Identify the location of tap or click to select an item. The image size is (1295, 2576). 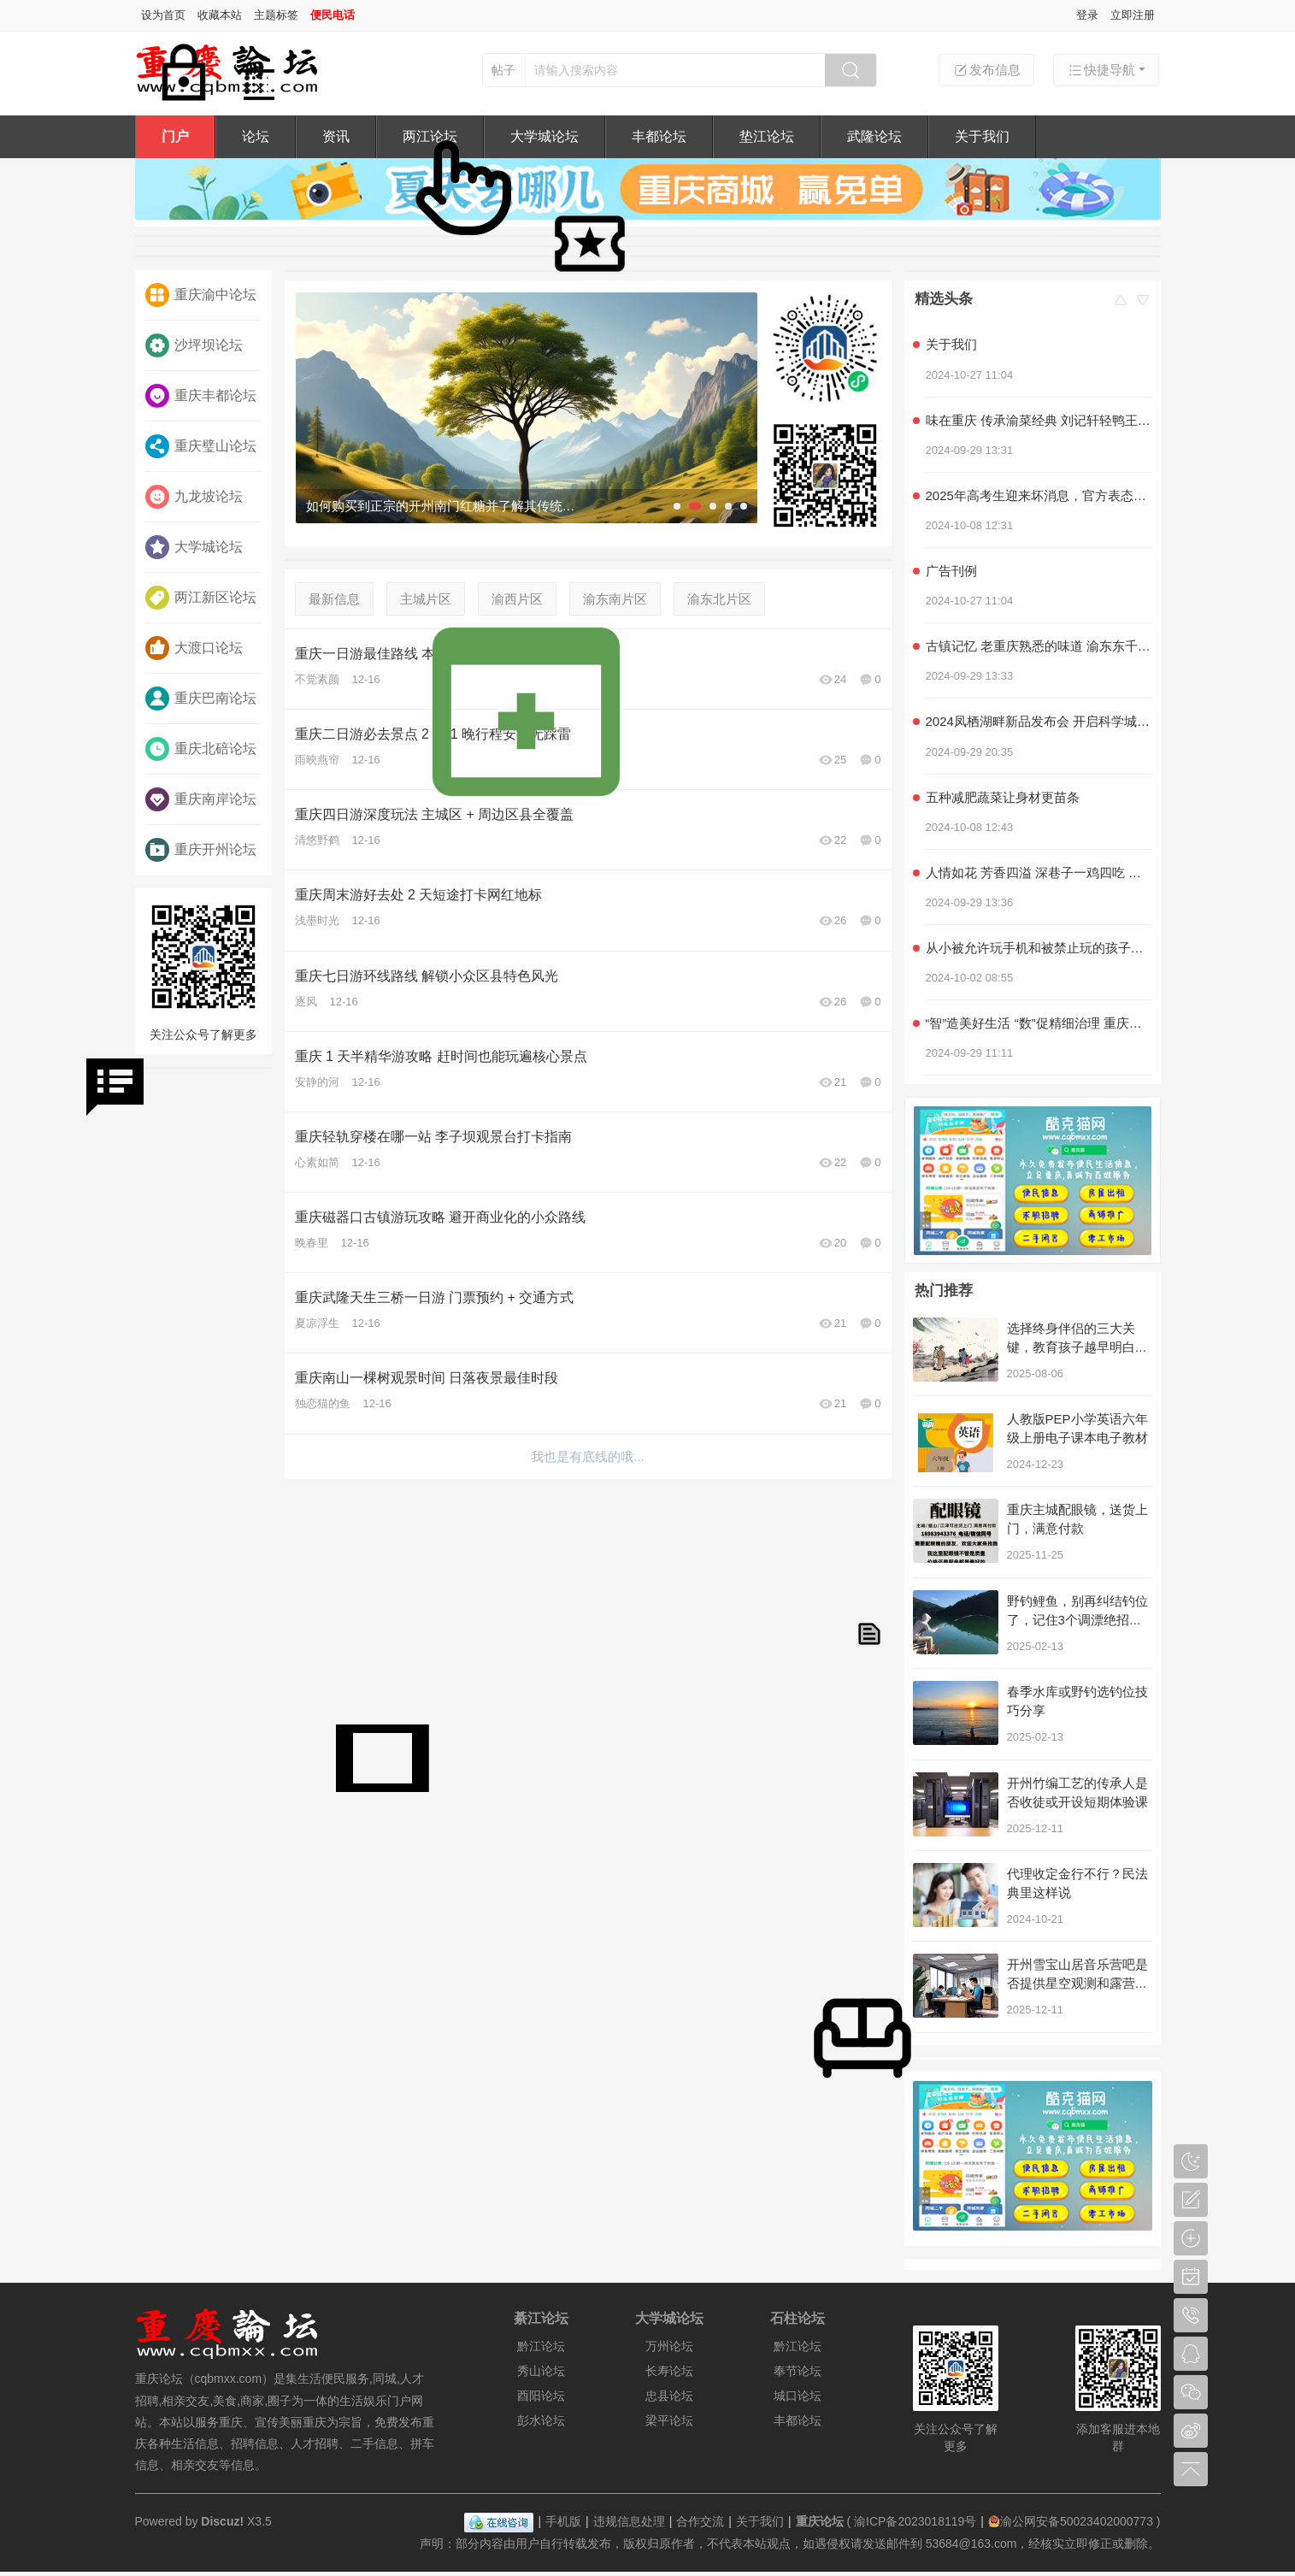
(463, 187).